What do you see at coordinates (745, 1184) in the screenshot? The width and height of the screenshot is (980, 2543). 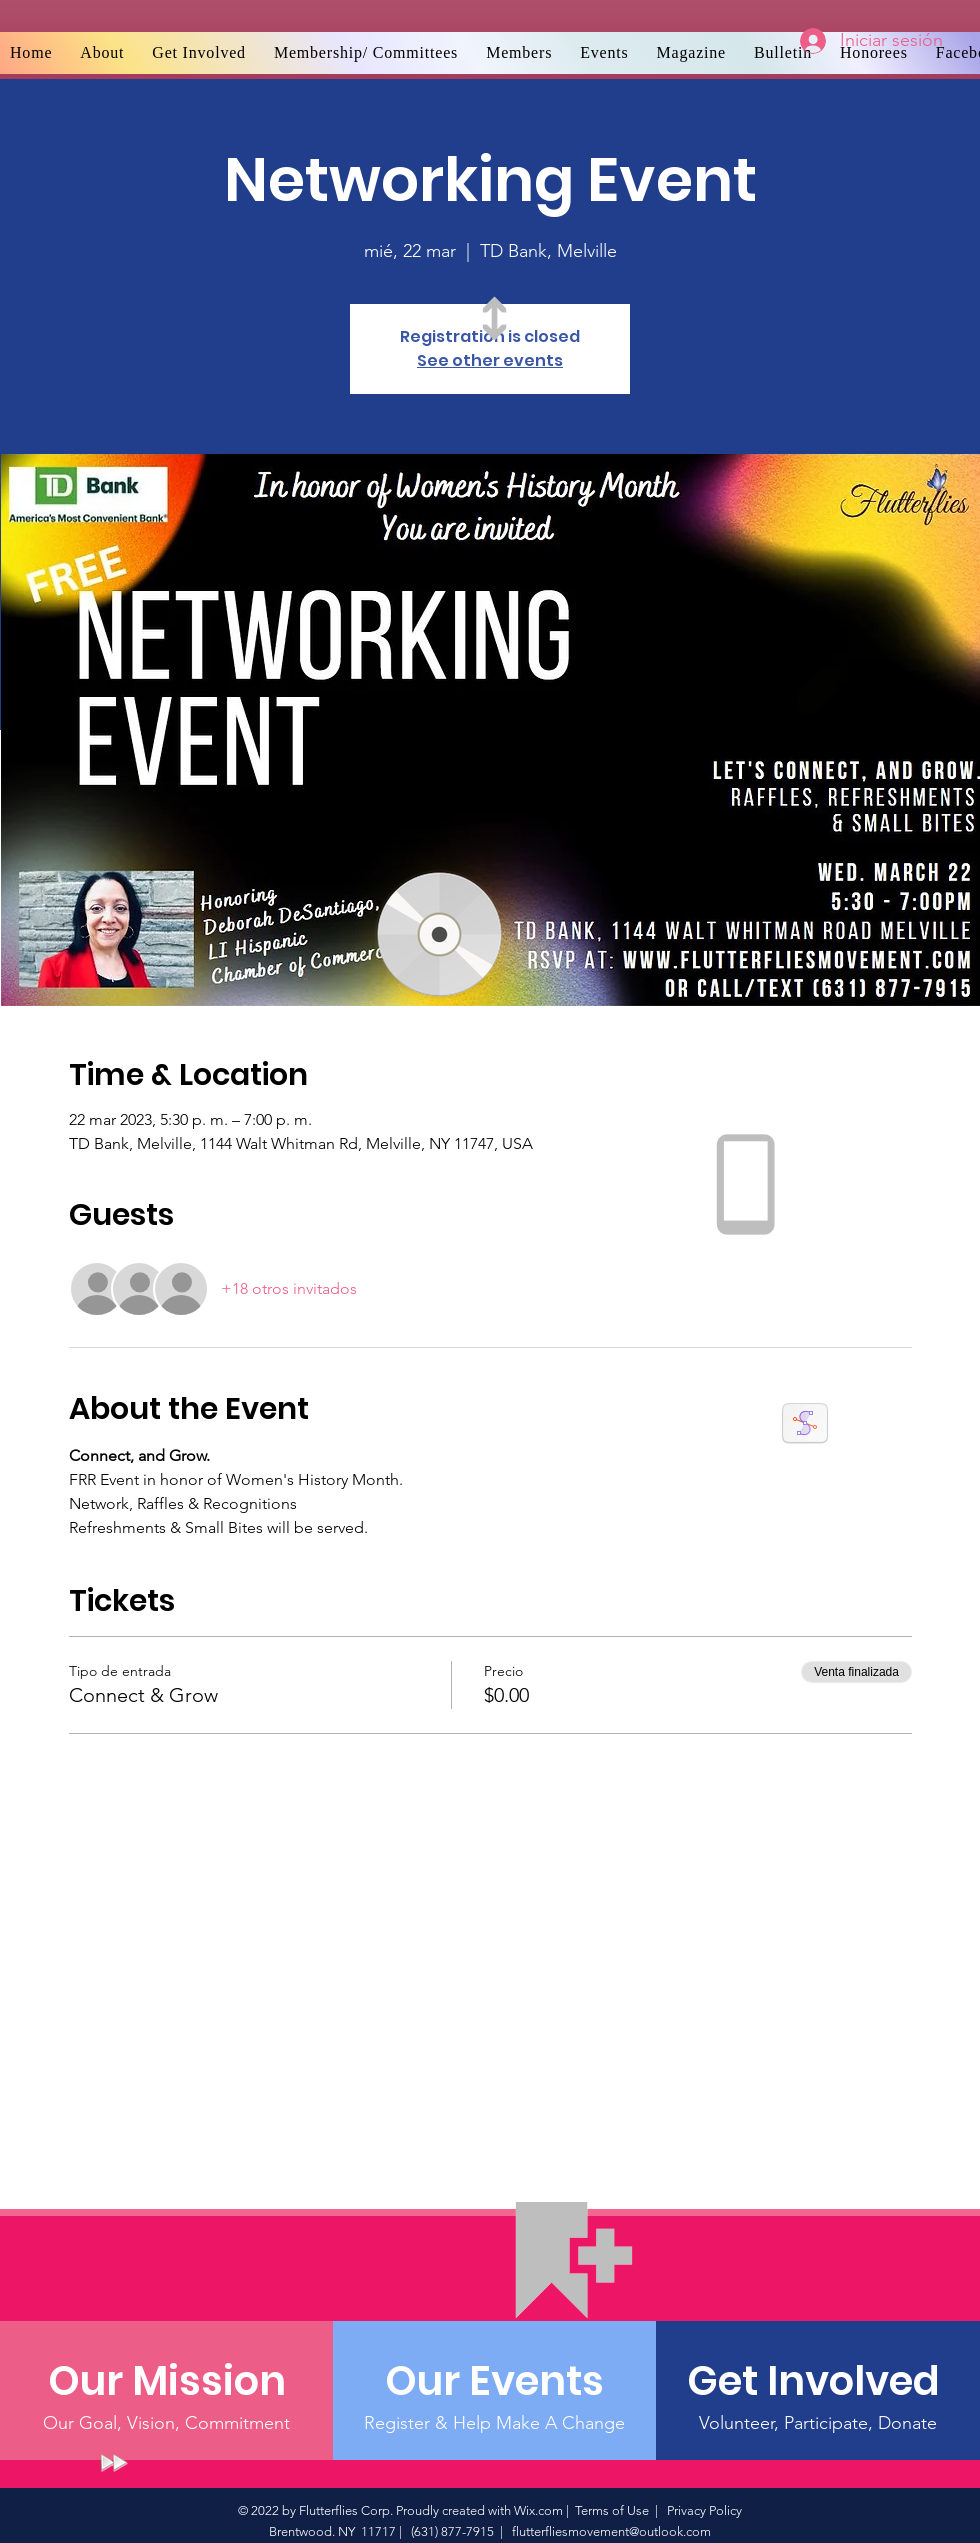 I see `indicates a connected iPod touch device` at bounding box center [745, 1184].